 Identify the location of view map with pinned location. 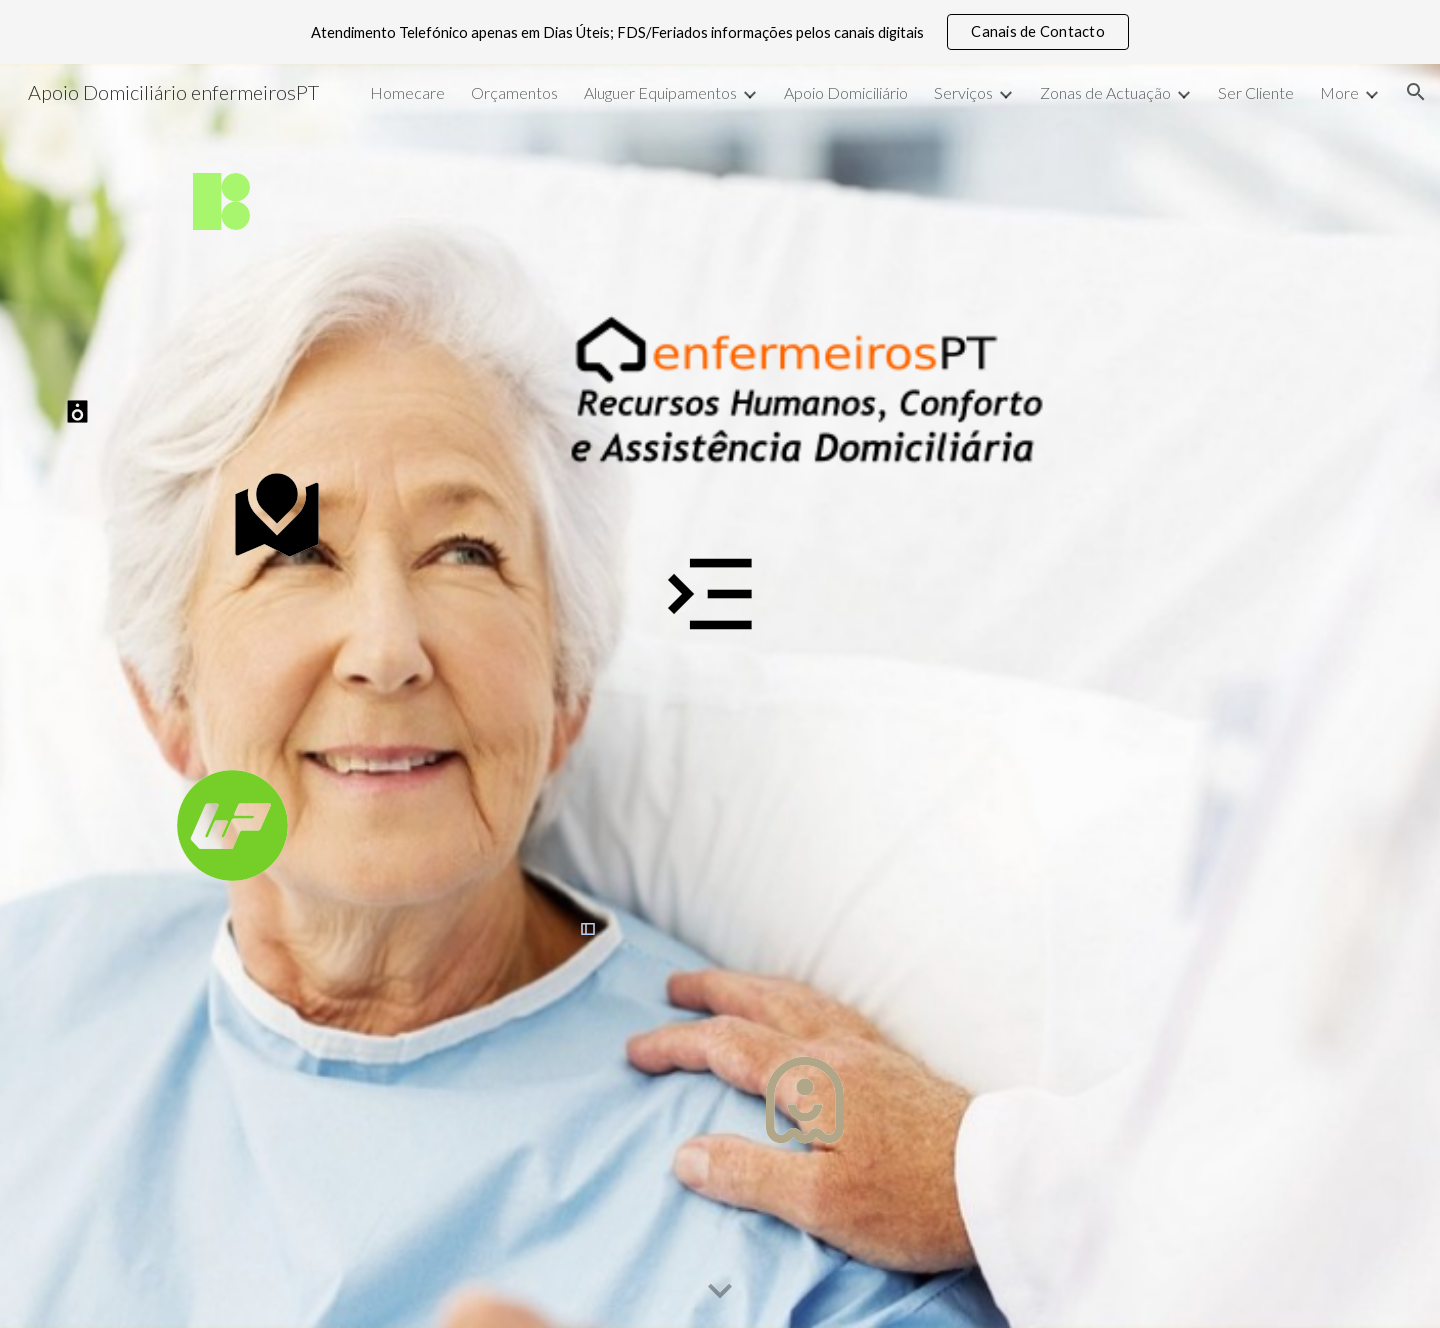
(277, 515).